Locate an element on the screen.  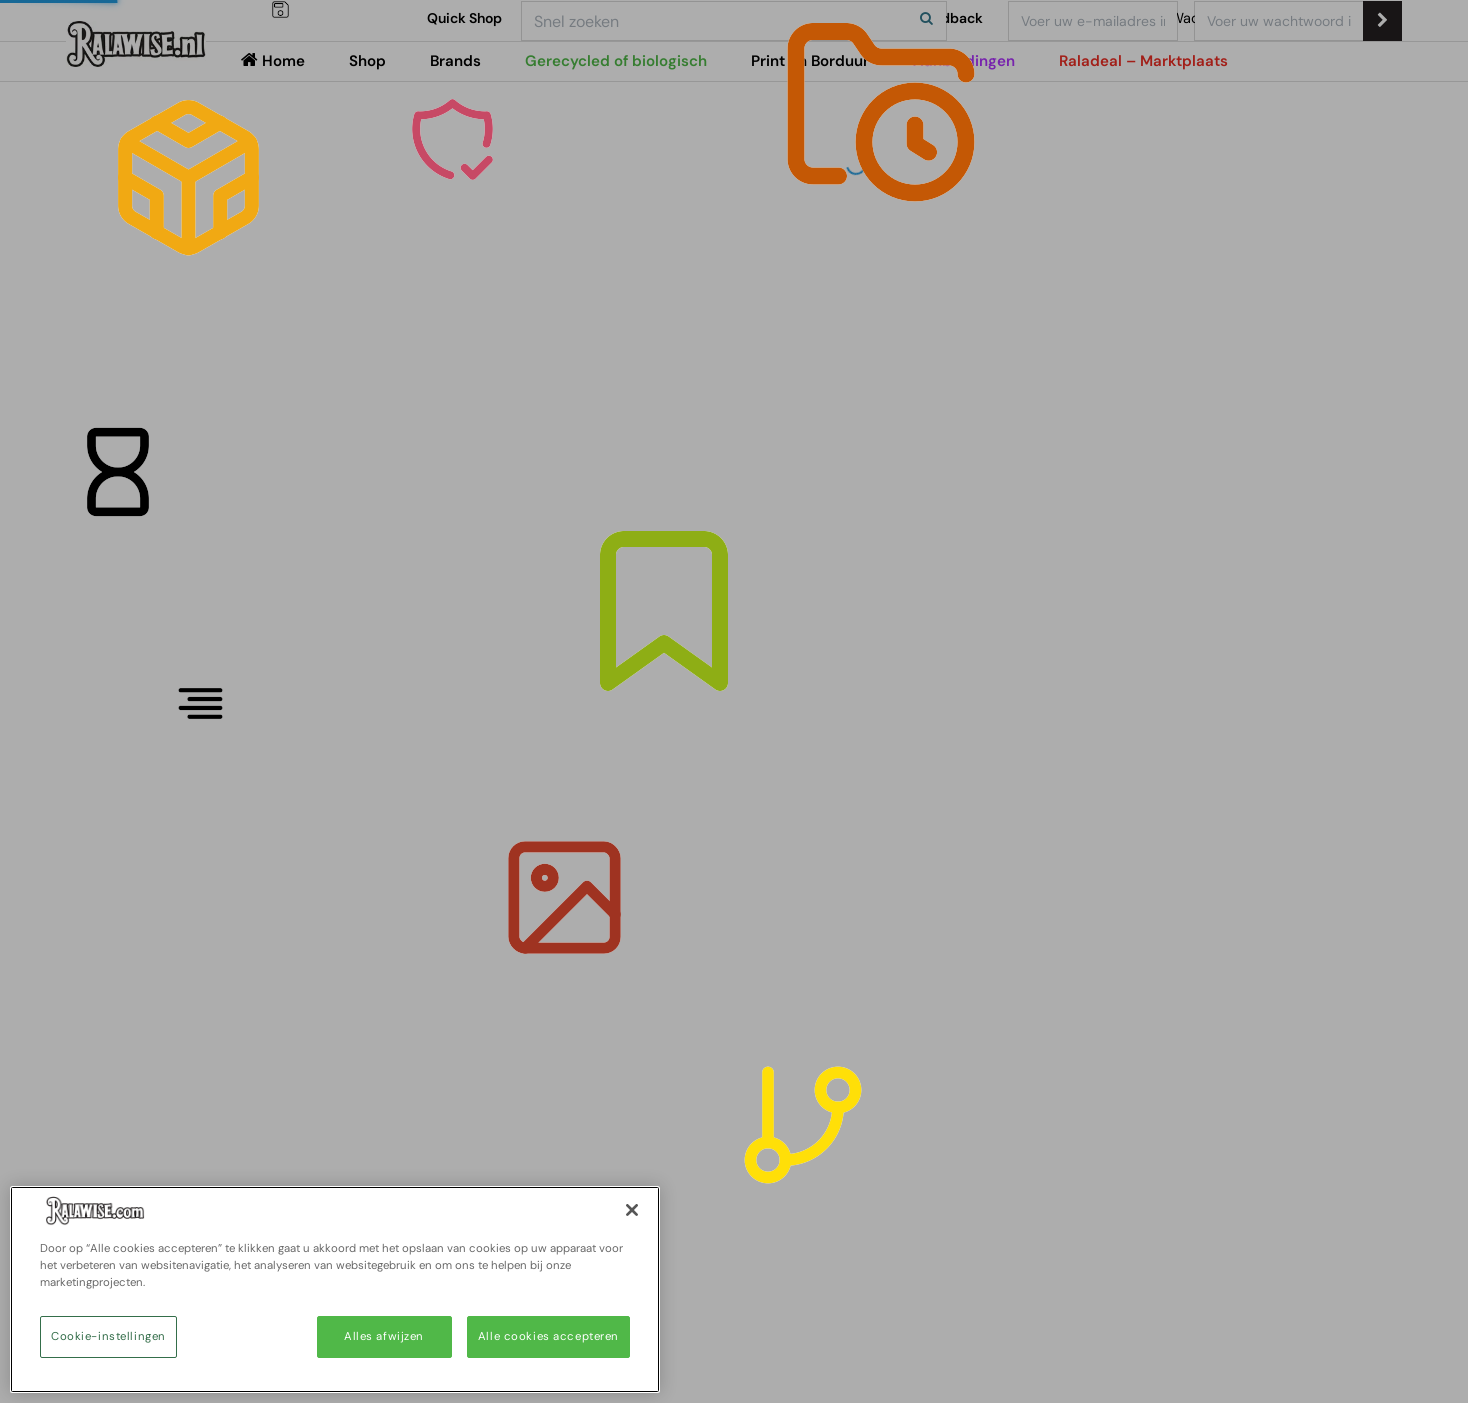
open codesandbox development environment is located at coordinates (188, 177).